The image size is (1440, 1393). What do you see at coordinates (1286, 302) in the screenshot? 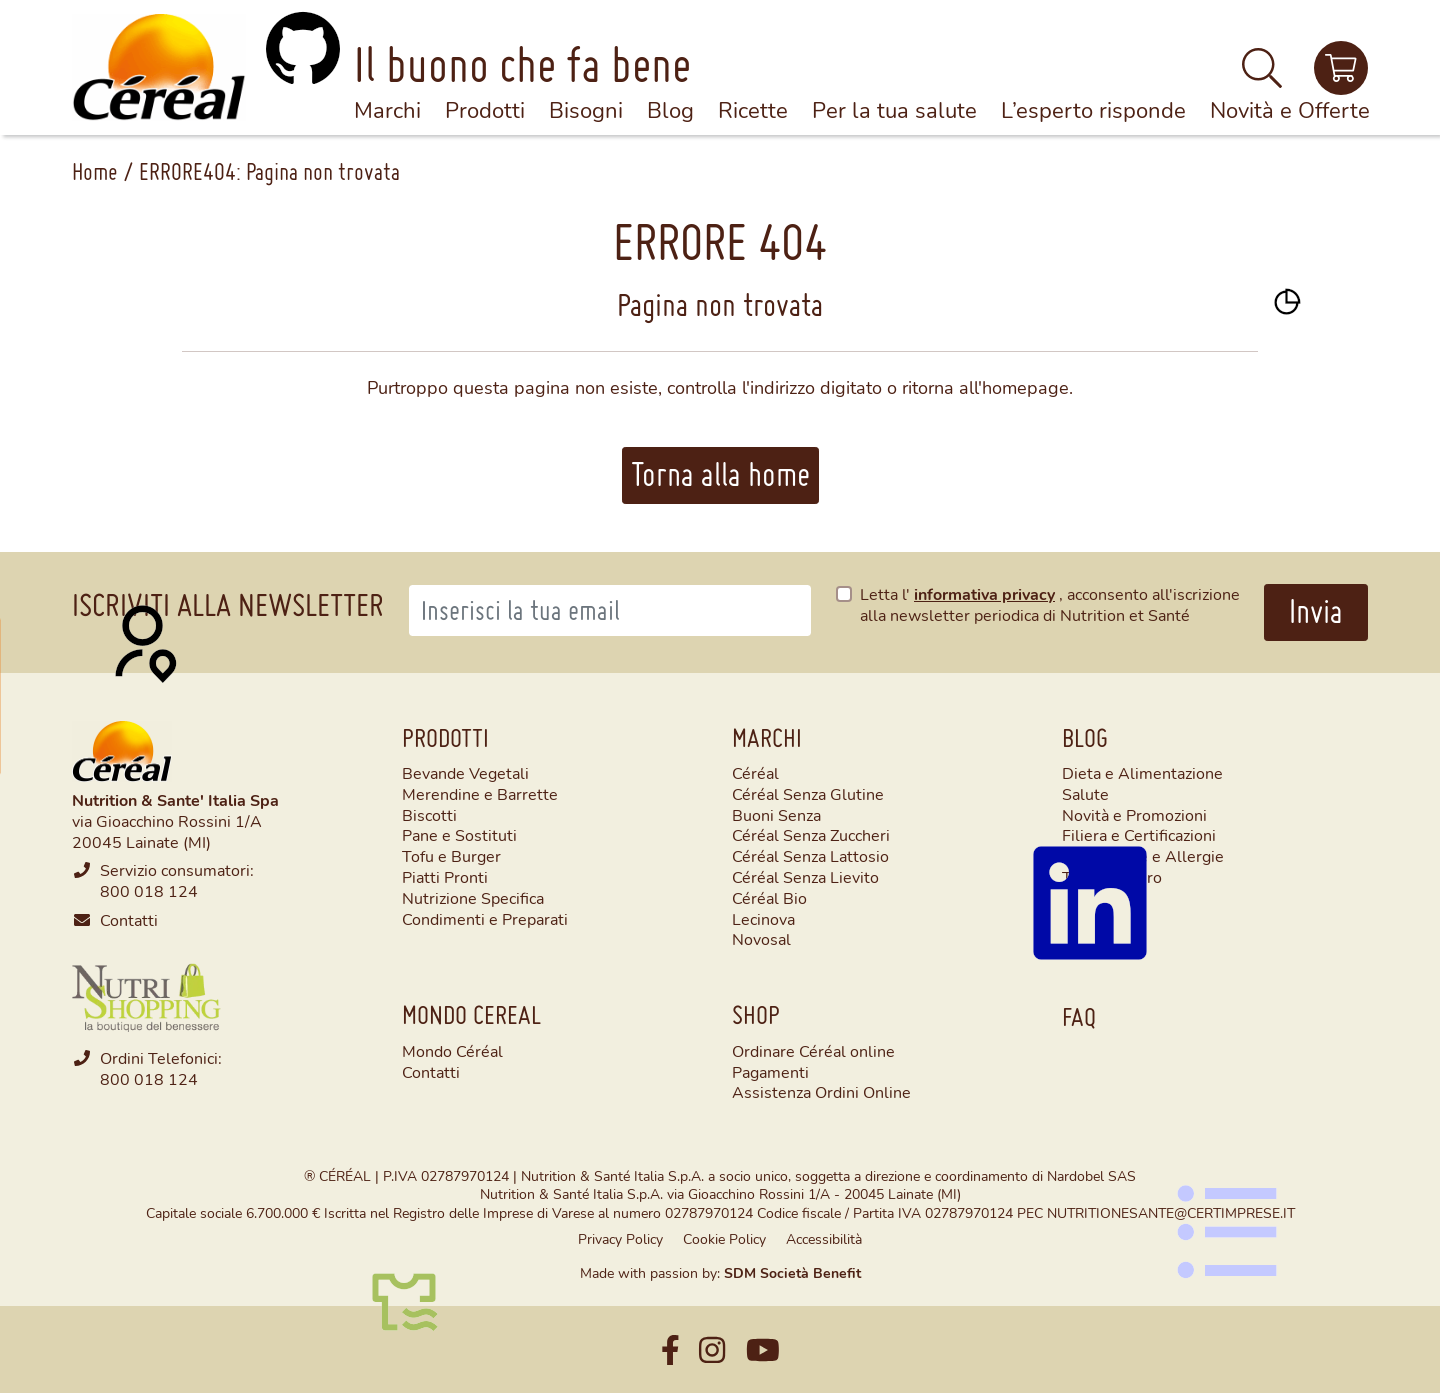
I see `view business analytics or statistics` at bounding box center [1286, 302].